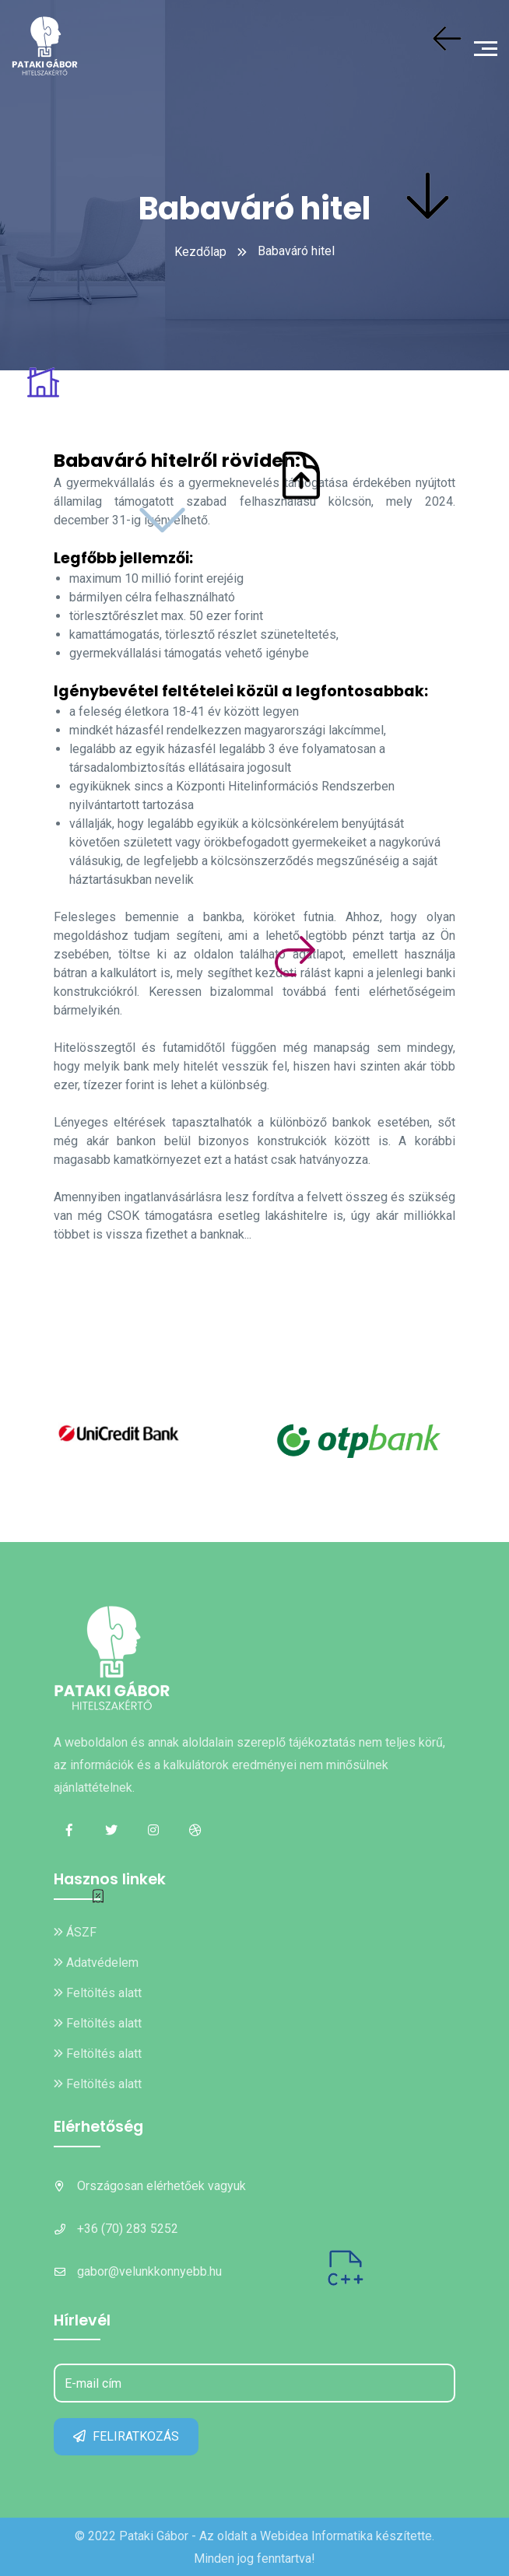 The image size is (509, 2576). What do you see at coordinates (43, 382) in the screenshot?
I see `navigate to home screen` at bounding box center [43, 382].